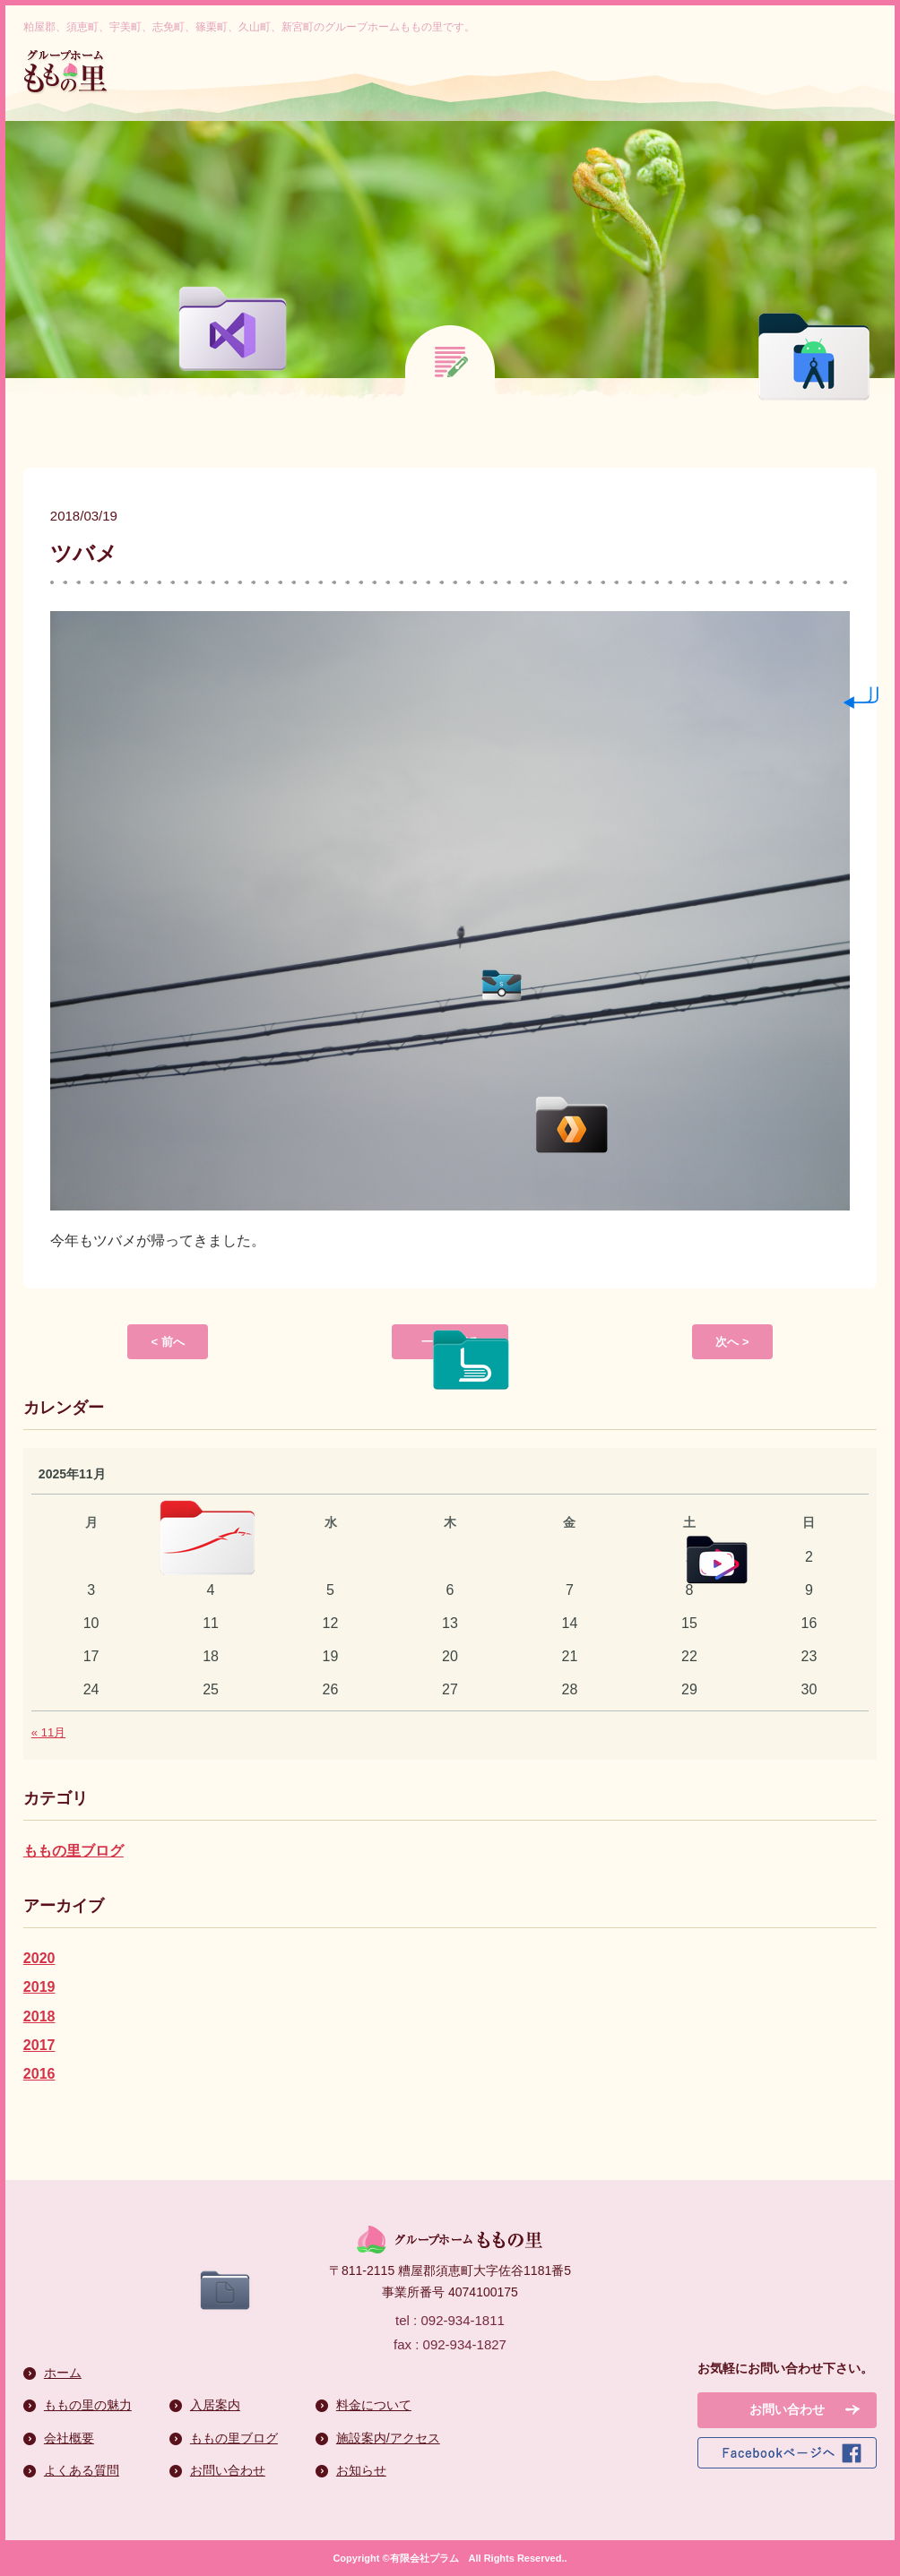  I want to click on open taaghche app files folder, so click(471, 1362).